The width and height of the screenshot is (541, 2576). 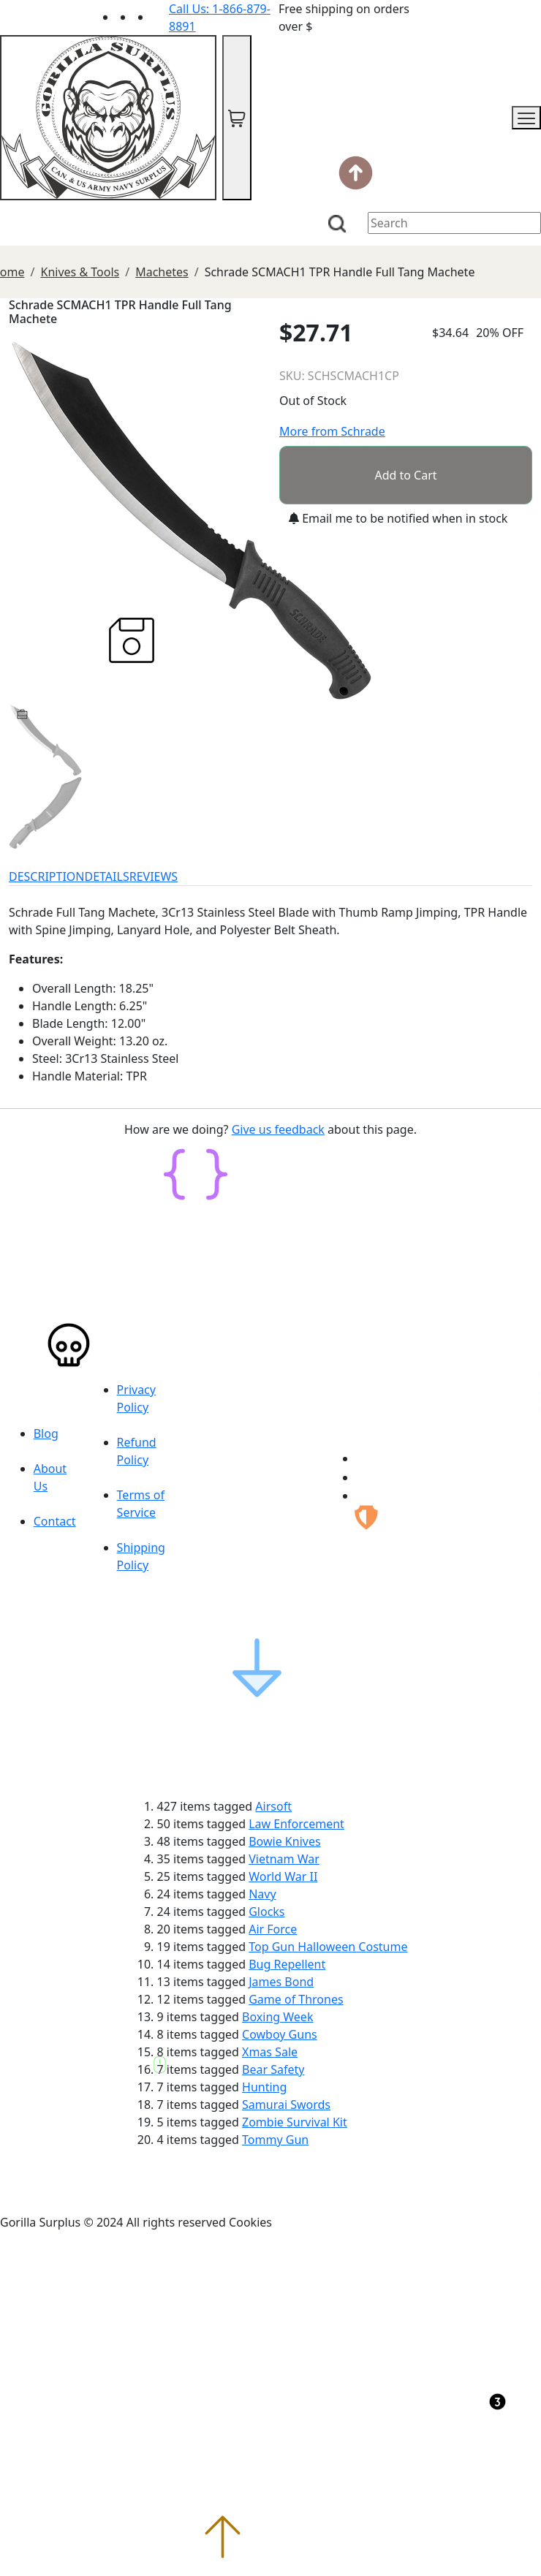 What do you see at coordinates (195, 1174) in the screenshot?
I see `view or edit code` at bounding box center [195, 1174].